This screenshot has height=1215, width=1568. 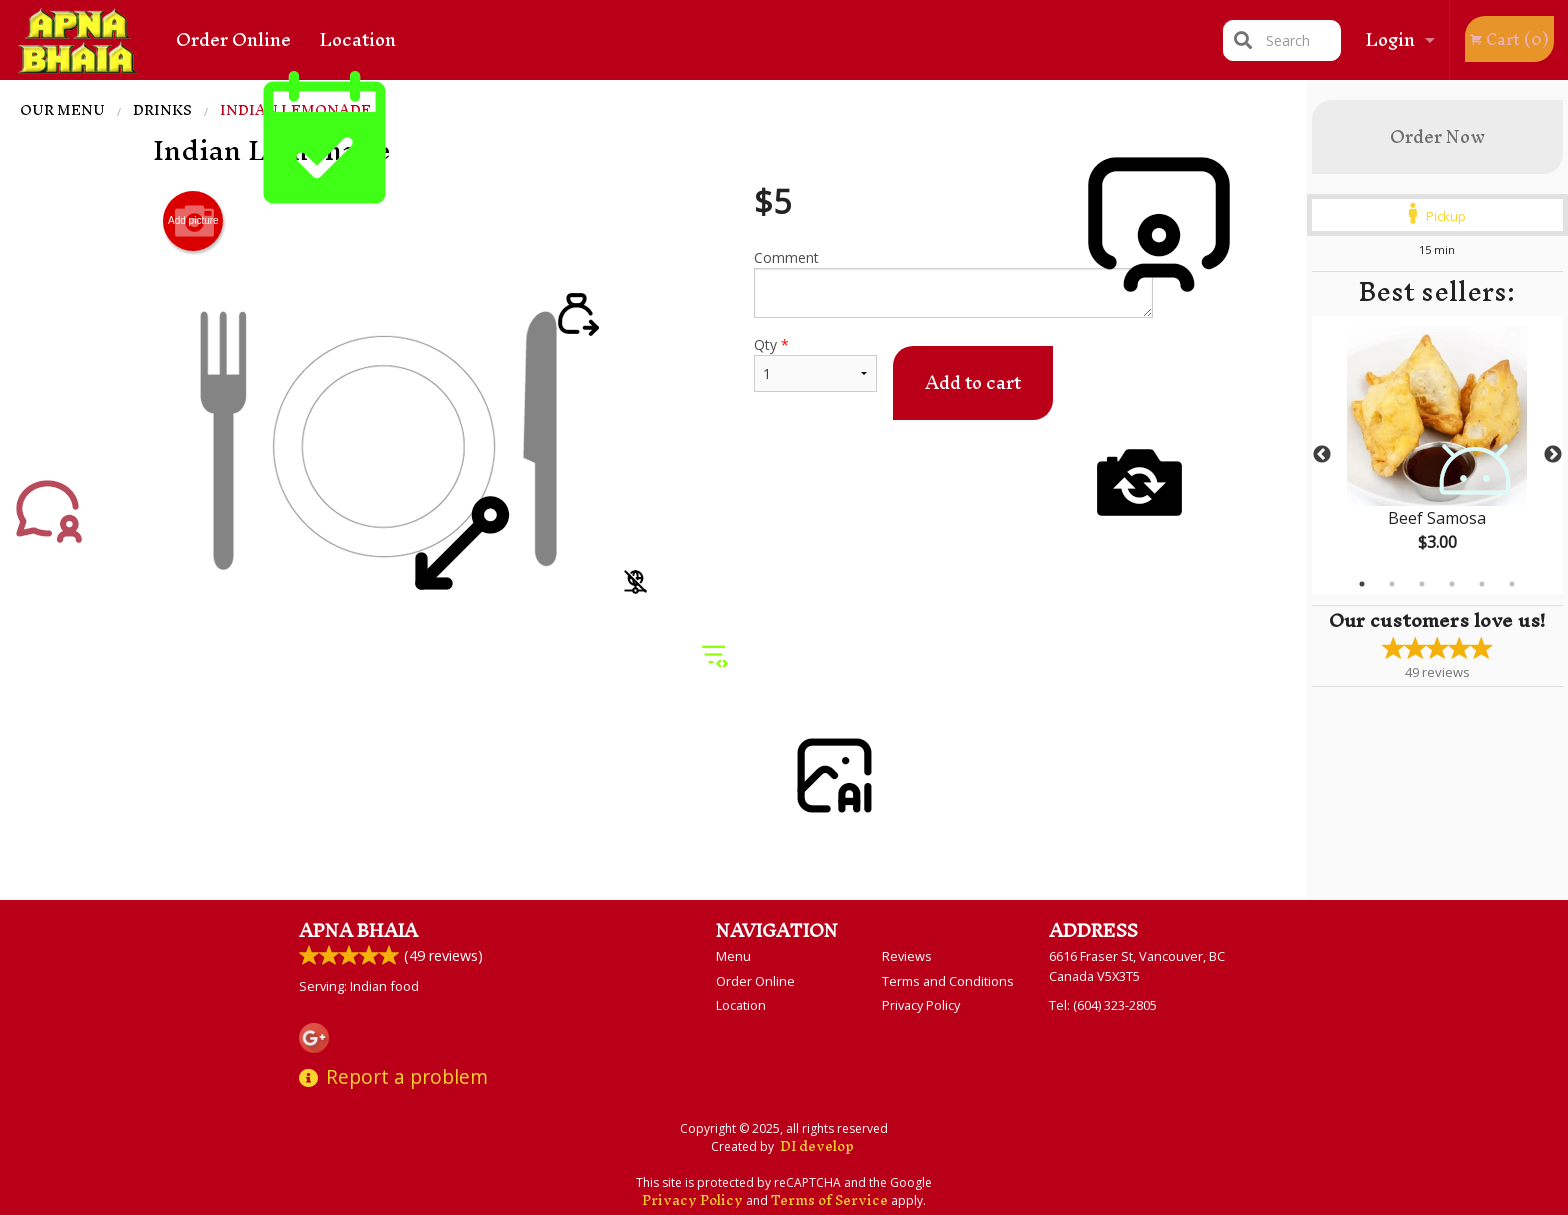 I want to click on android device or platform indicator, so click(x=1475, y=472).